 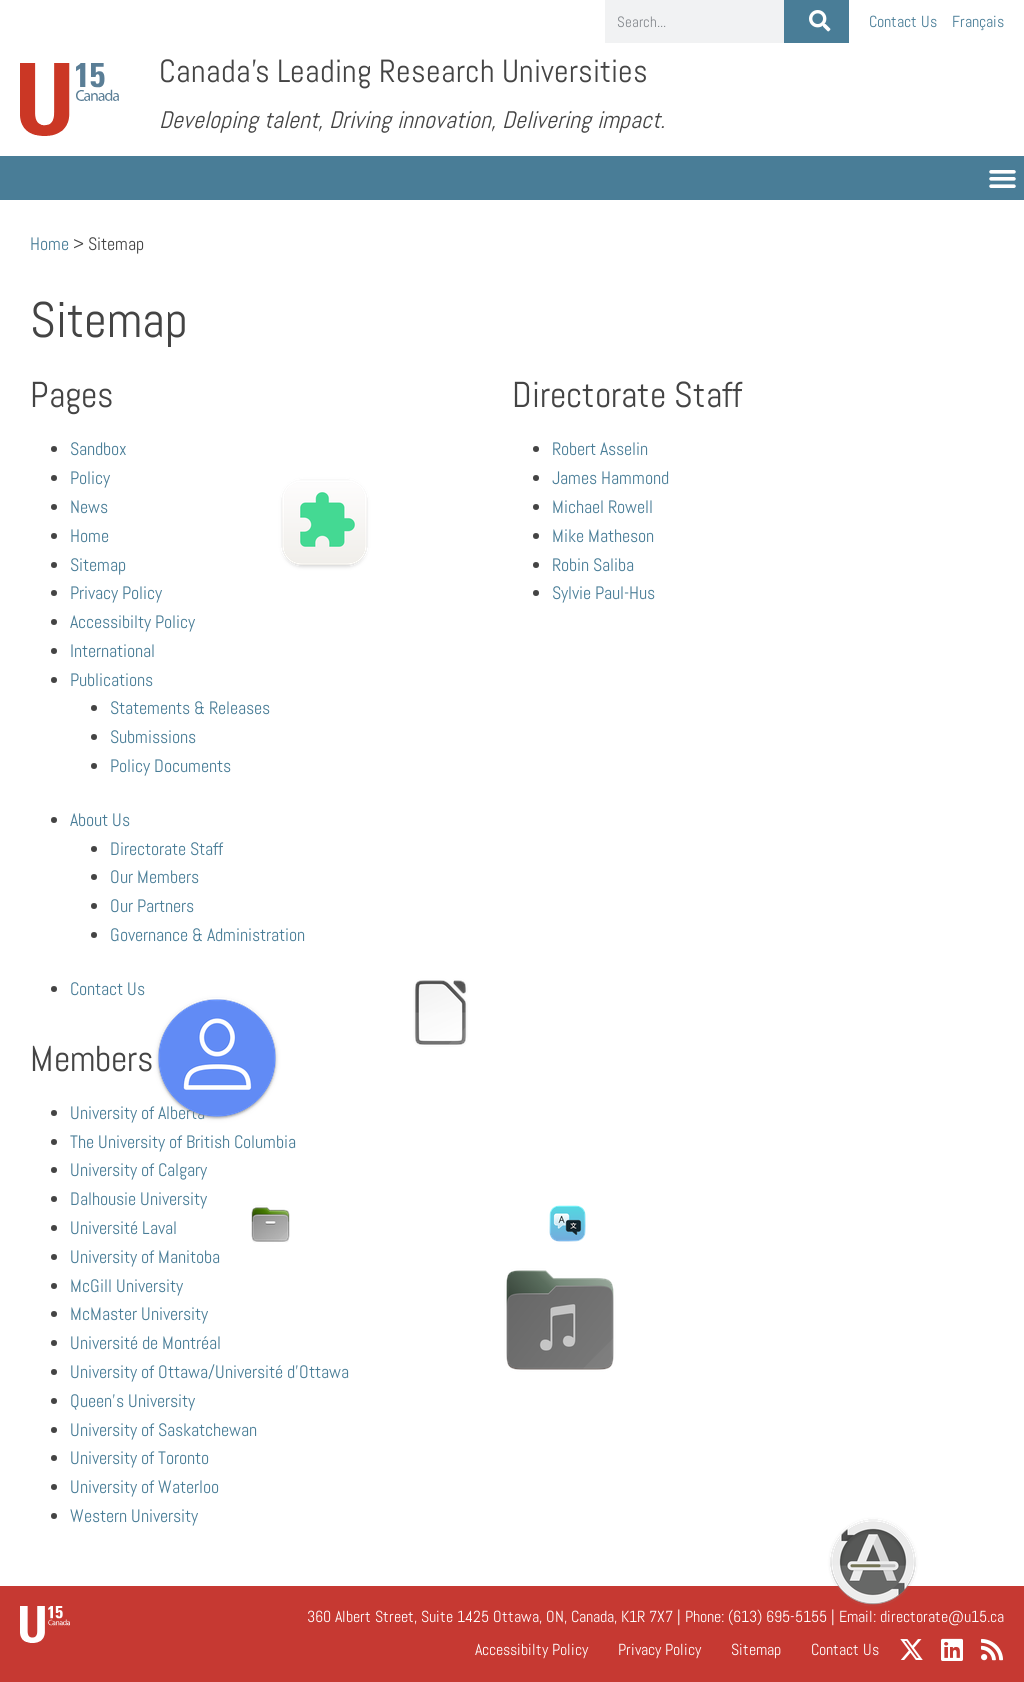 I want to click on open your music folder, so click(x=560, y=1320).